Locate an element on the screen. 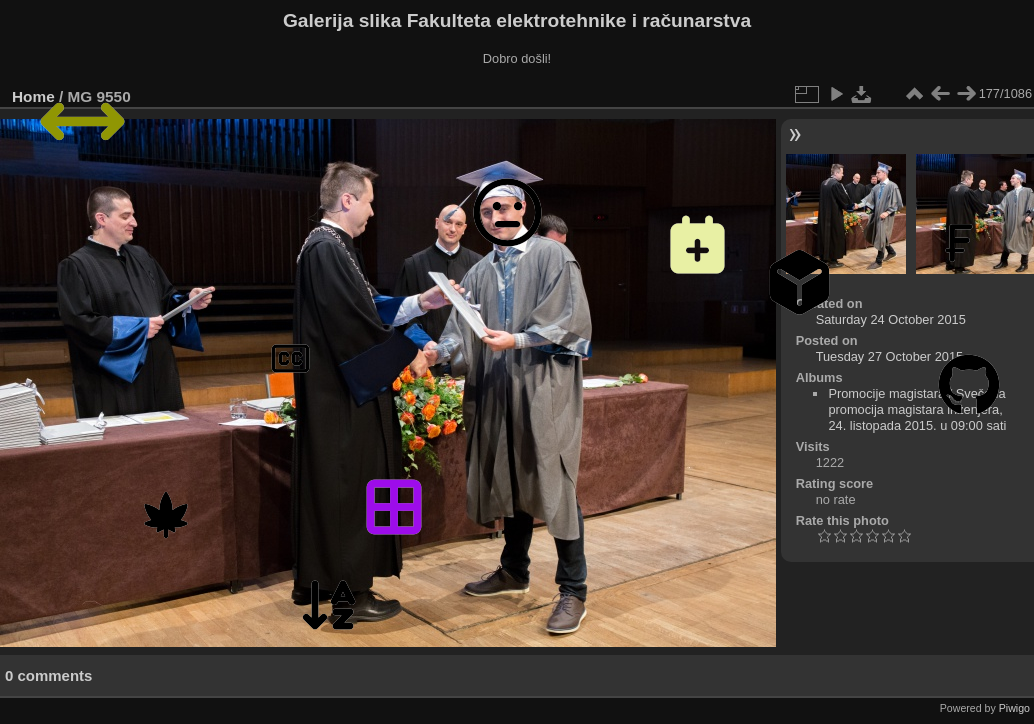  sort items alphabetically from A to Z is located at coordinates (329, 605).